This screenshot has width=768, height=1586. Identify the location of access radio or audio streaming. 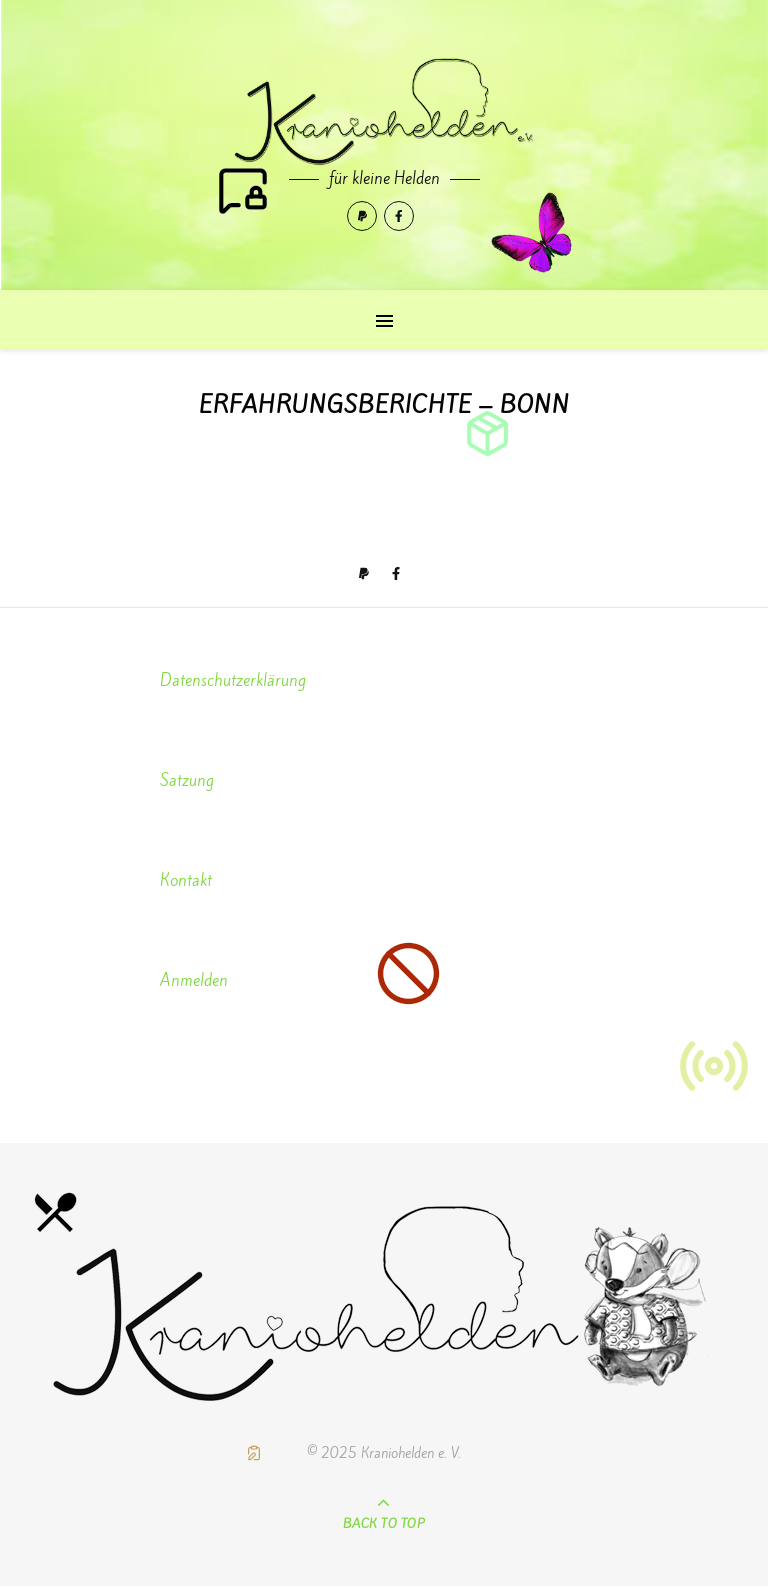
(714, 1066).